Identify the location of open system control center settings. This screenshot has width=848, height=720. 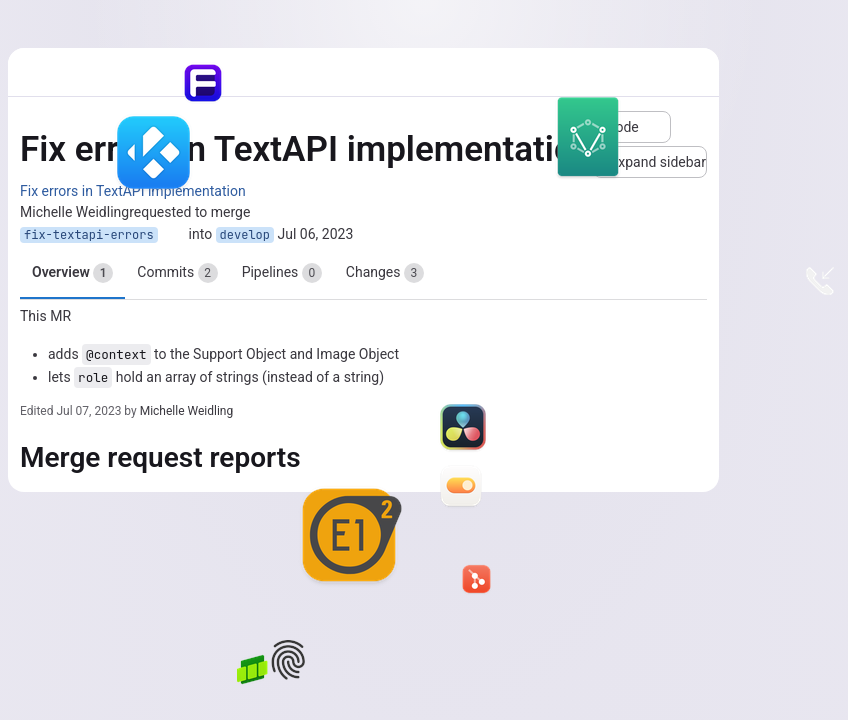
(461, 486).